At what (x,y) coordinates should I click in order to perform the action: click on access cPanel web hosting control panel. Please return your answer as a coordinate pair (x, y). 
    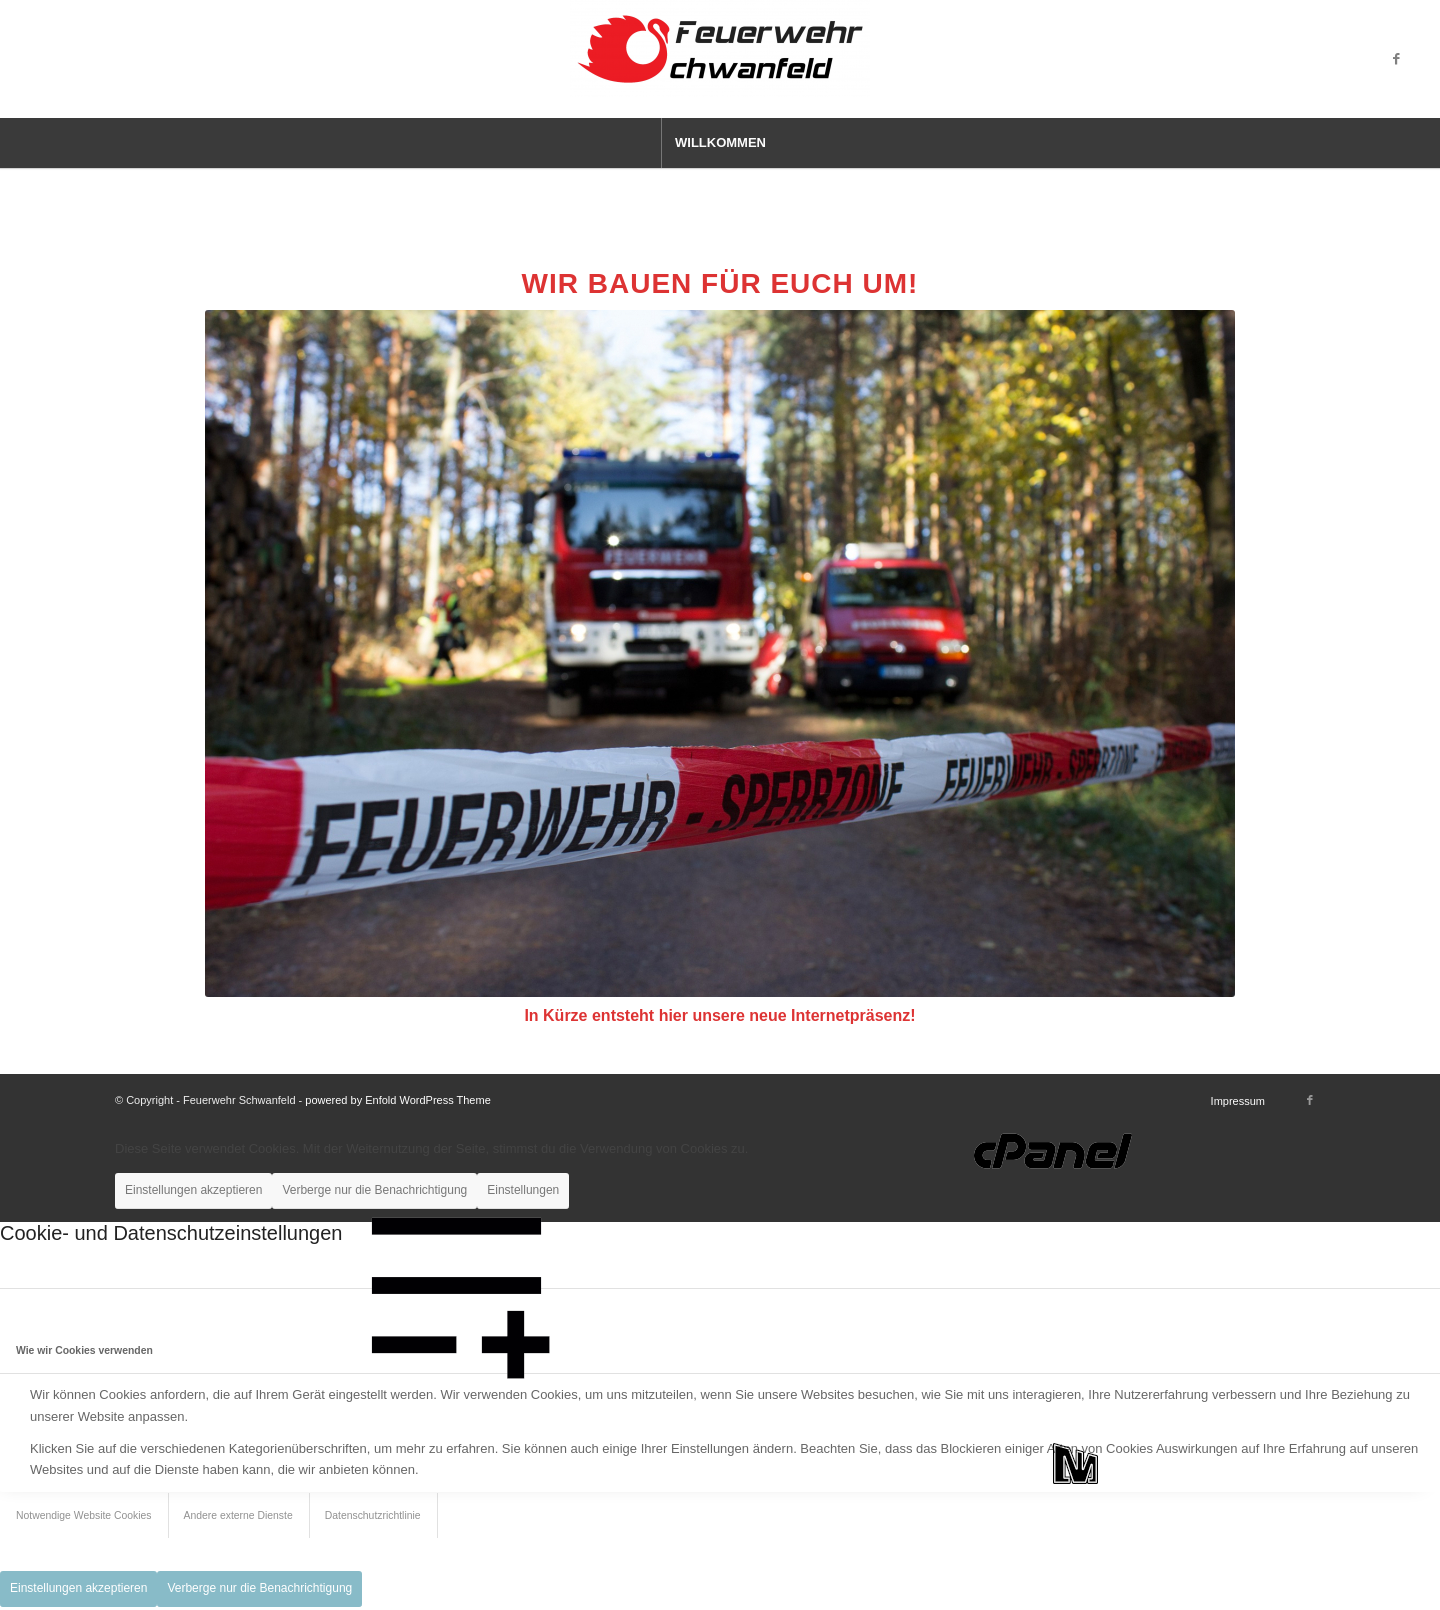
    Looking at the image, I should click on (1053, 1151).